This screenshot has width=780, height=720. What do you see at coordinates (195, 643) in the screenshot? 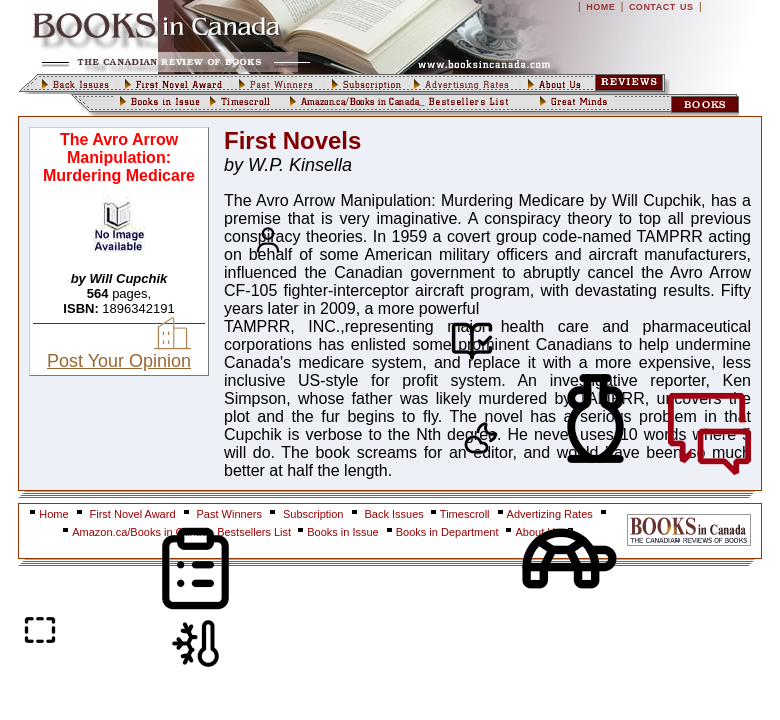
I see `indicates cold temperature or freezing conditions` at bounding box center [195, 643].